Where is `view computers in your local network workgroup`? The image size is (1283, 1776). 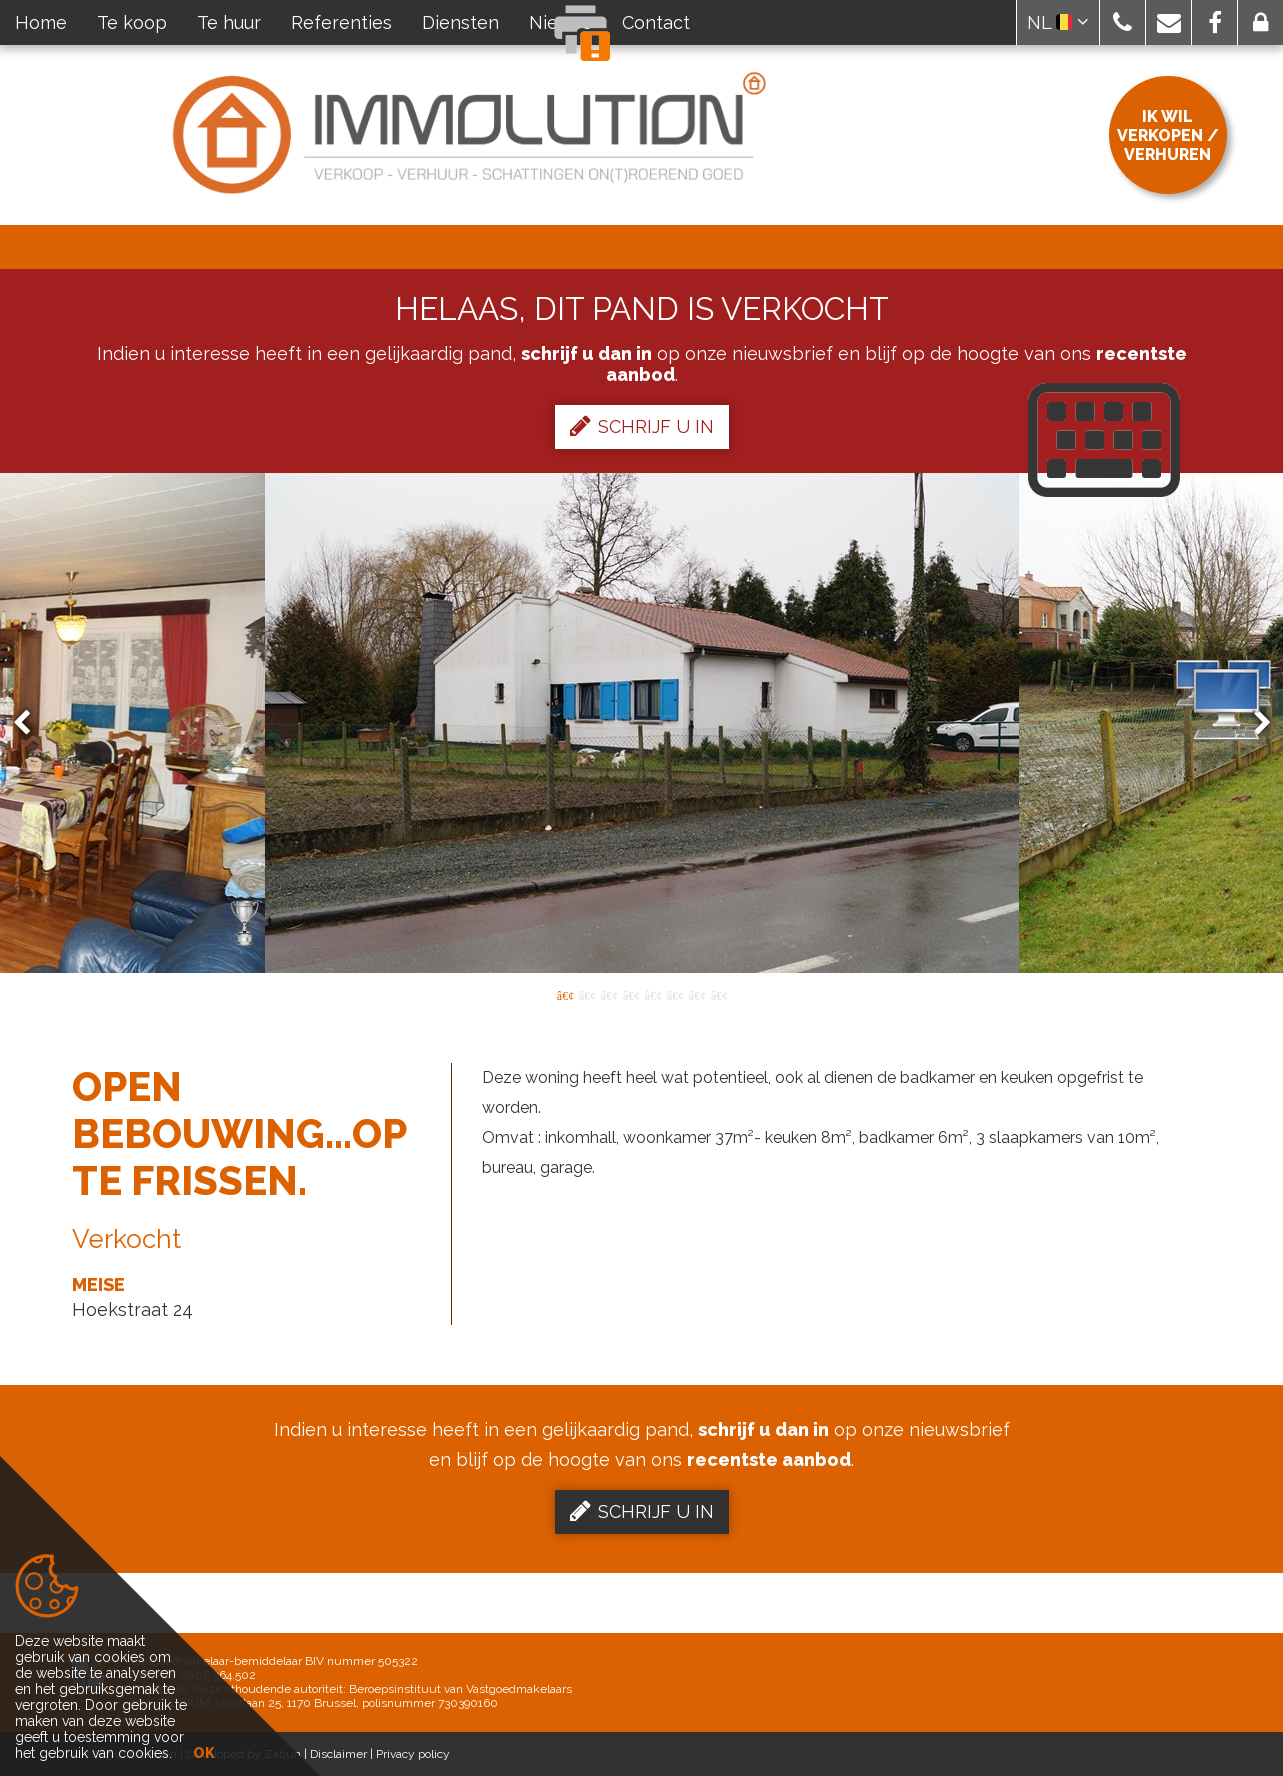
view computers in your local network workgroup is located at coordinates (1223, 699).